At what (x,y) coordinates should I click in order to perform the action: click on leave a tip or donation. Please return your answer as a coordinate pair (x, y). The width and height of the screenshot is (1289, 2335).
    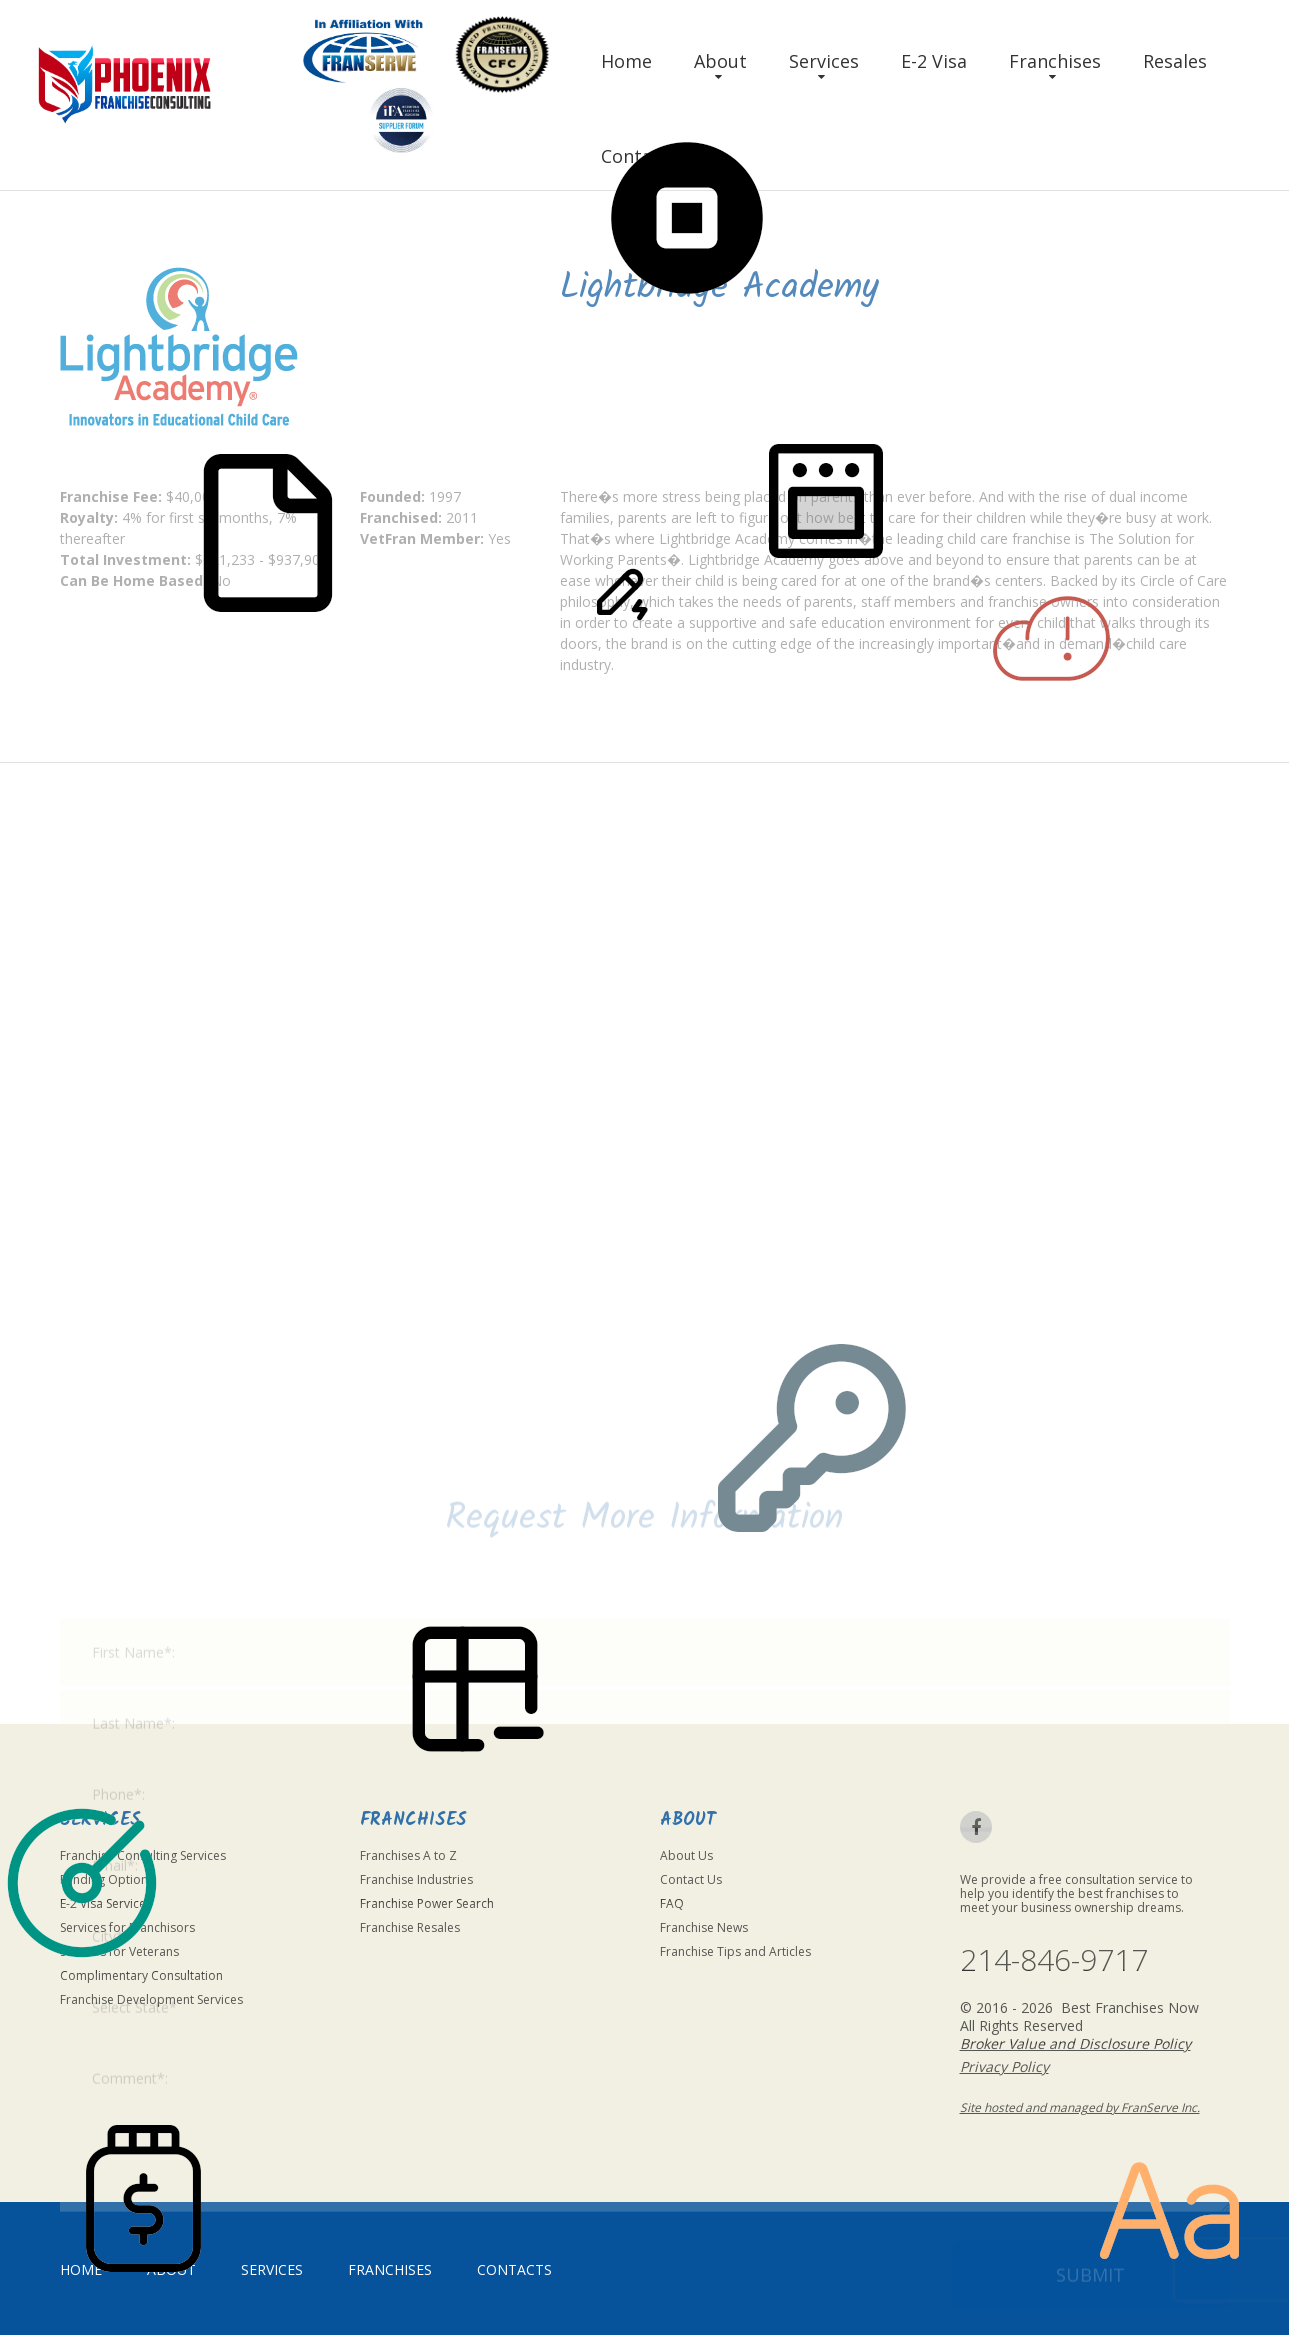
    Looking at the image, I should click on (143, 2198).